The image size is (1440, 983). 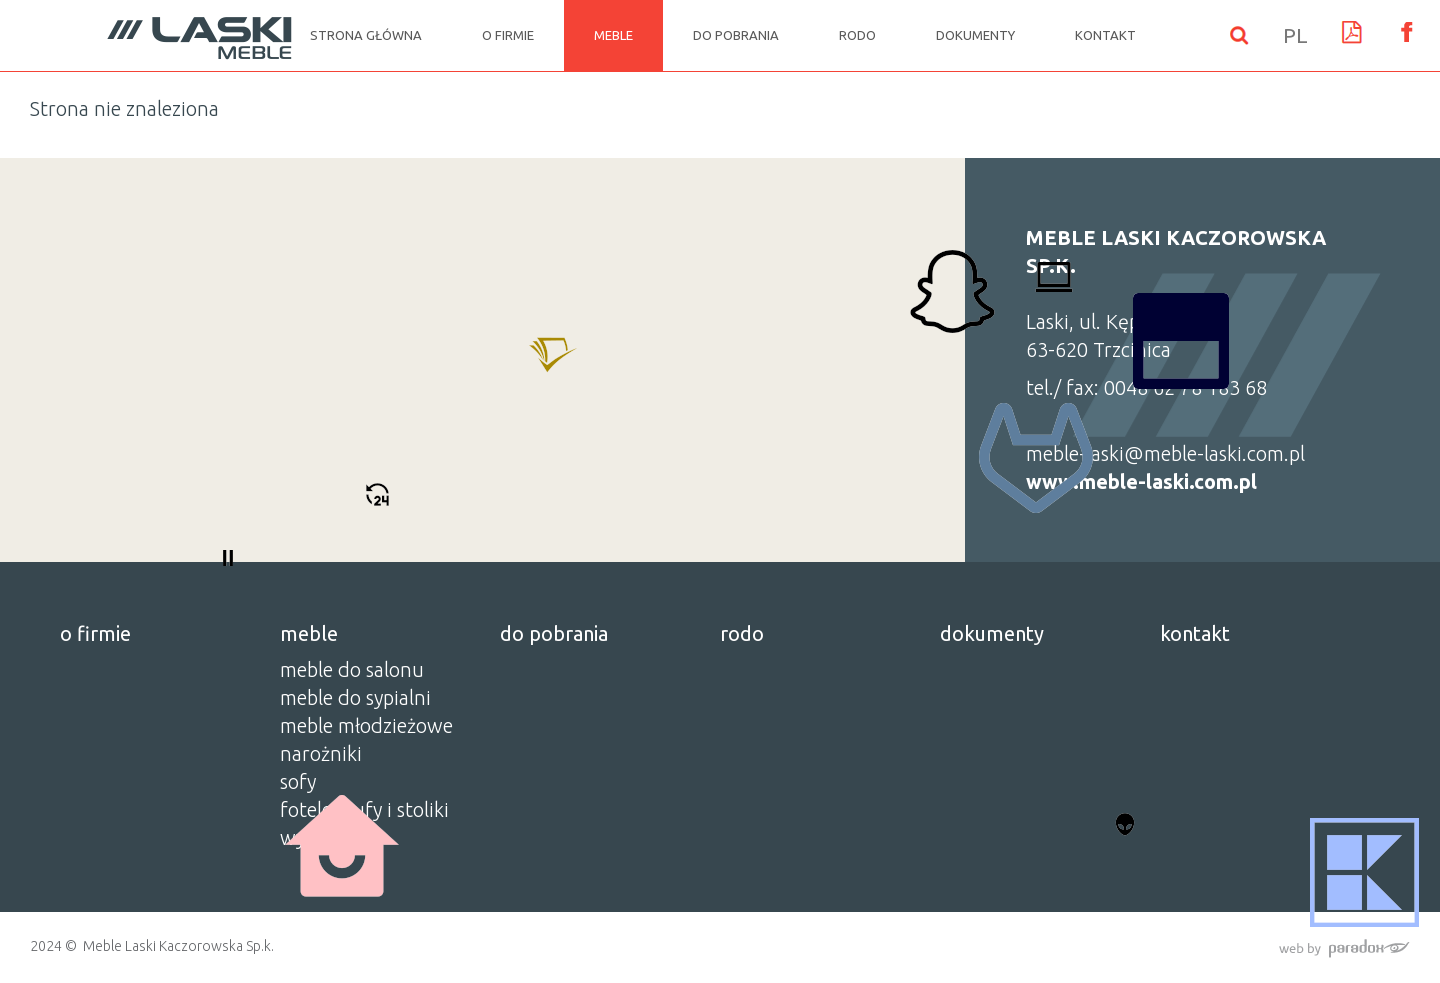 I want to click on go to home screen, so click(x=342, y=850).